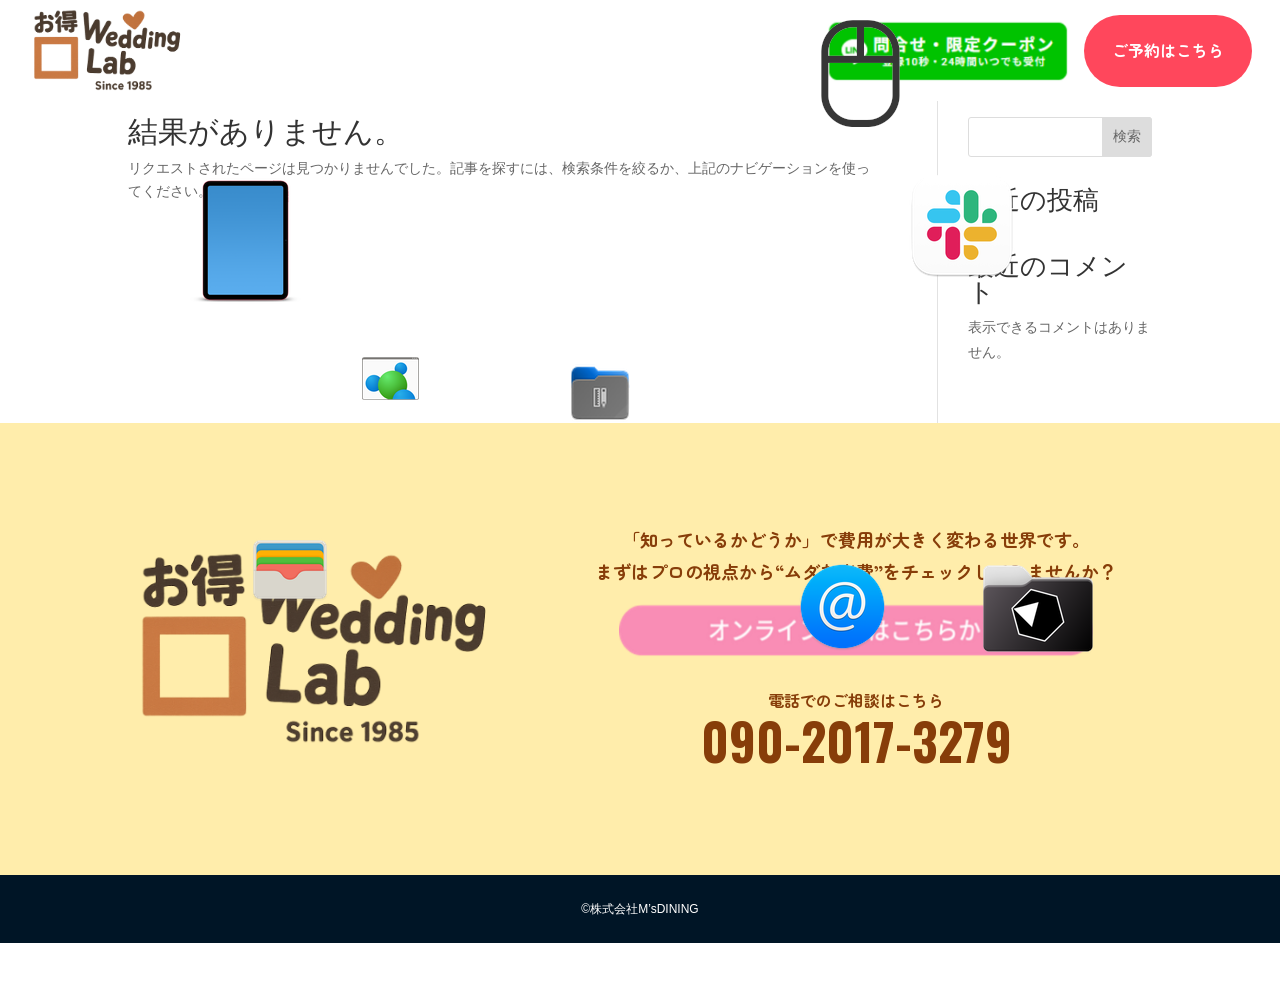  Describe the element at coordinates (1037, 611) in the screenshot. I see `open crystal or gem-related files folder` at that location.